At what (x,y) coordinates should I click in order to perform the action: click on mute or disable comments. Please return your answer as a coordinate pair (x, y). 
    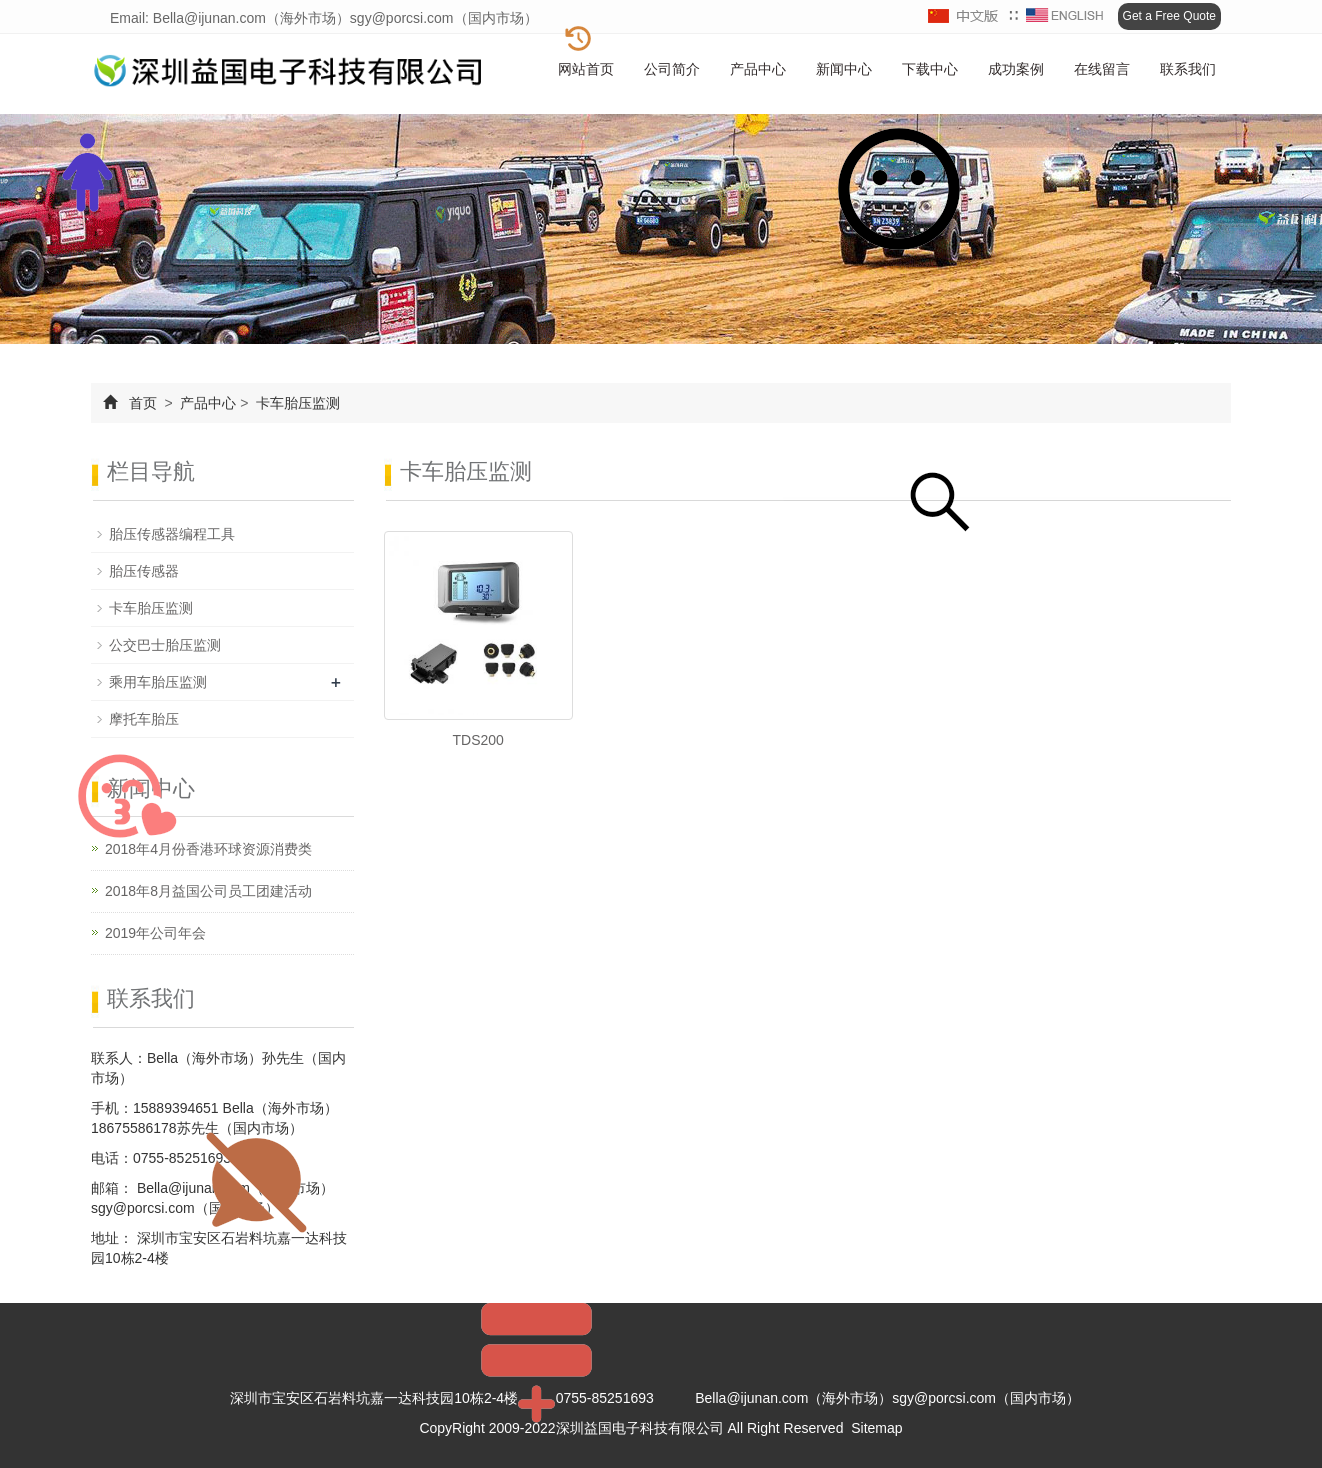
    Looking at the image, I should click on (256, 1182).